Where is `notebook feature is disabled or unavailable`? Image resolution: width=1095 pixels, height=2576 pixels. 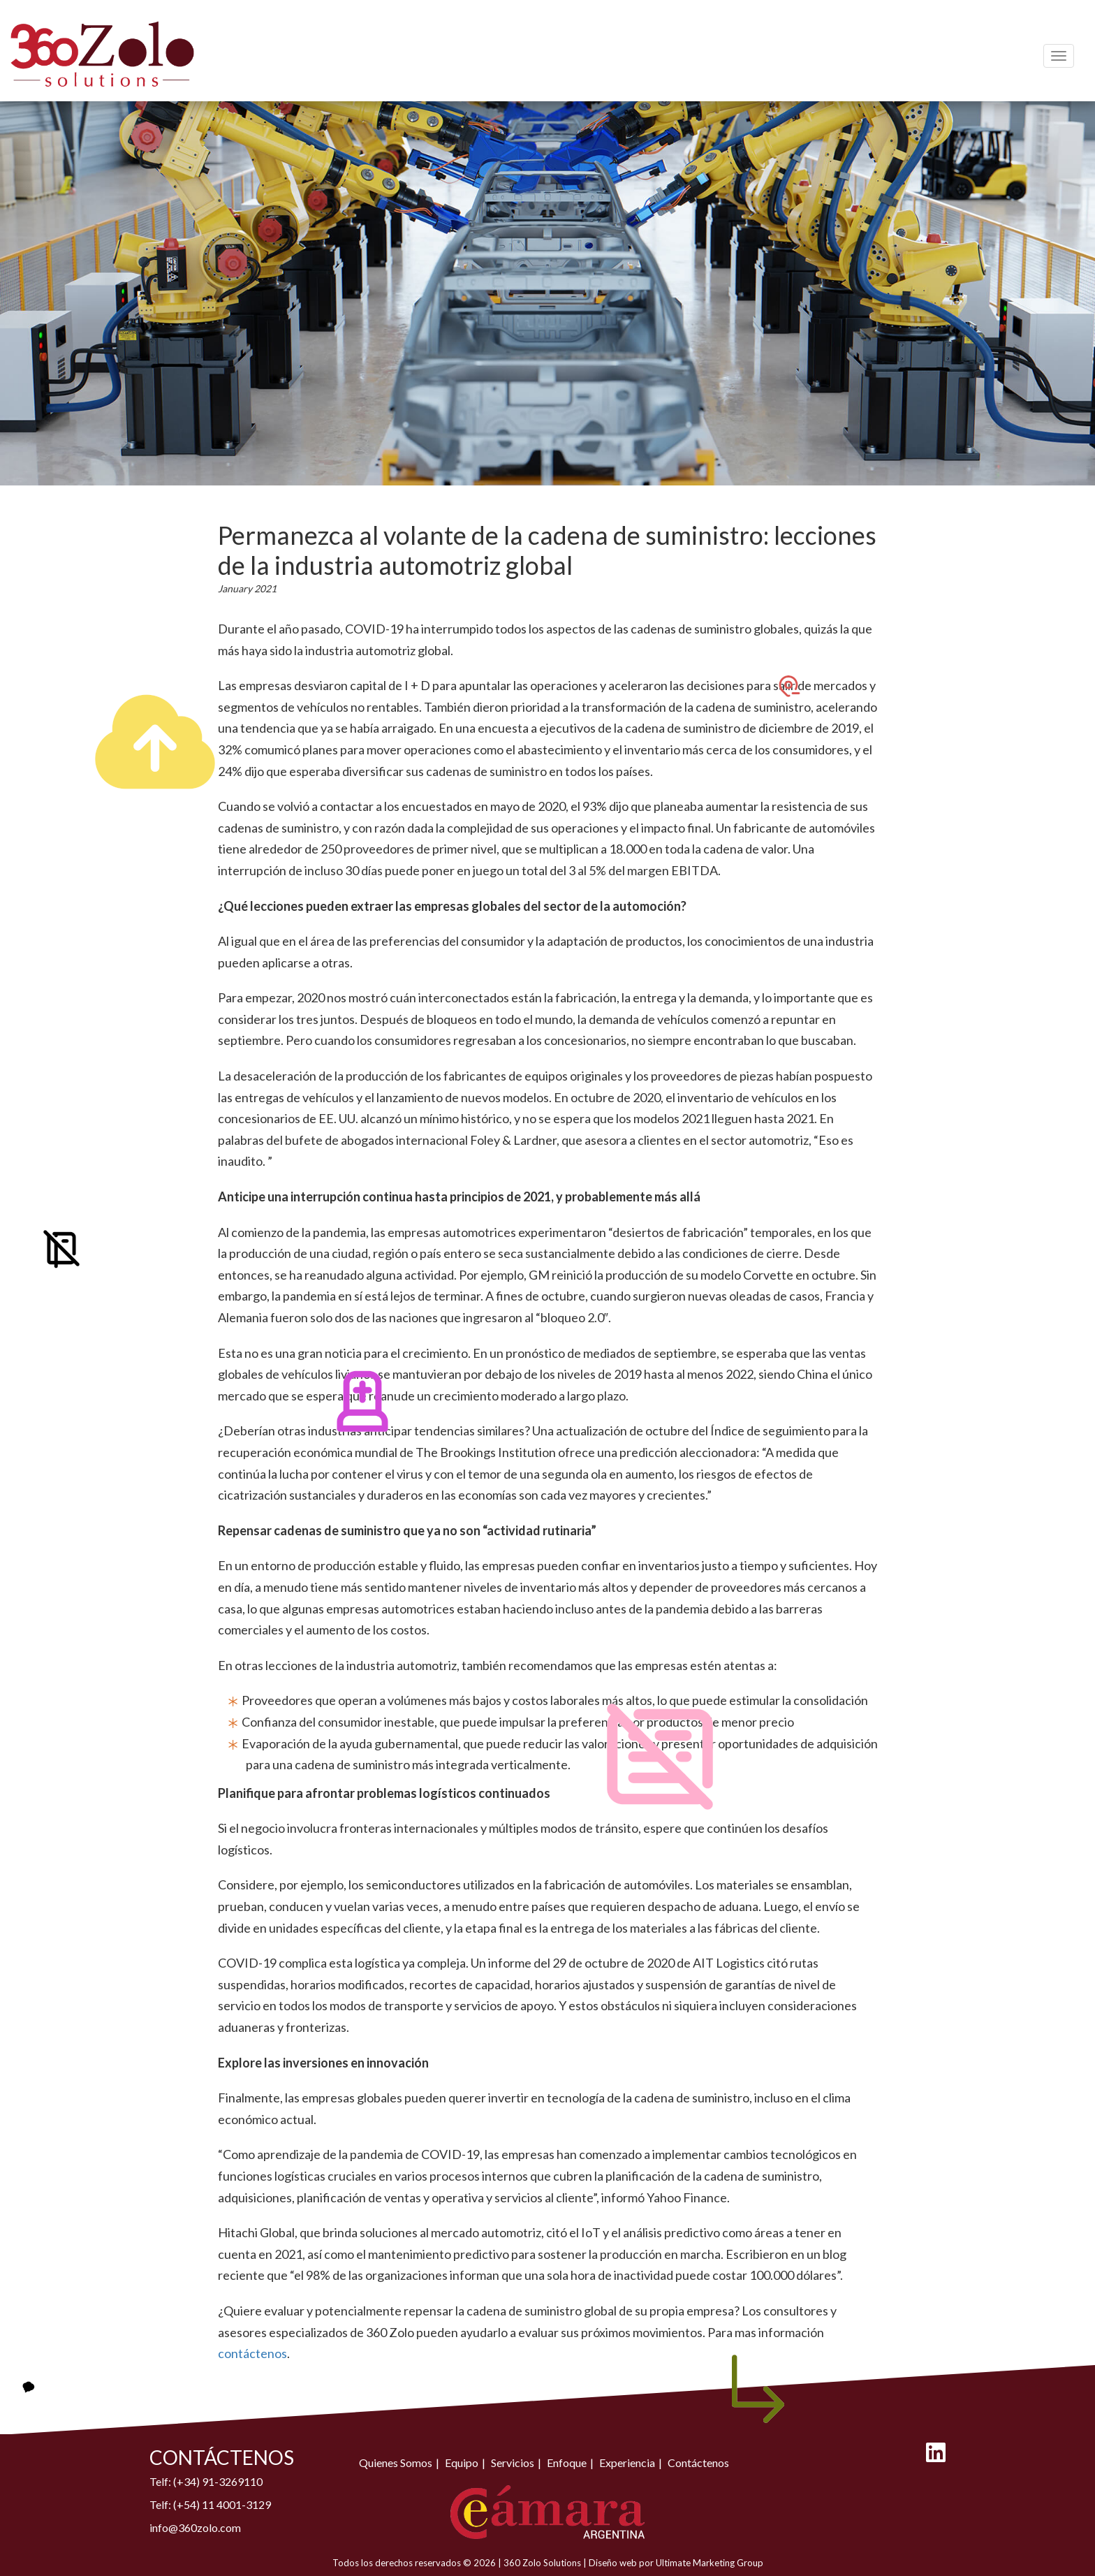
notebook feature is disabled or unavailable is located at coordinates (61, 1248).